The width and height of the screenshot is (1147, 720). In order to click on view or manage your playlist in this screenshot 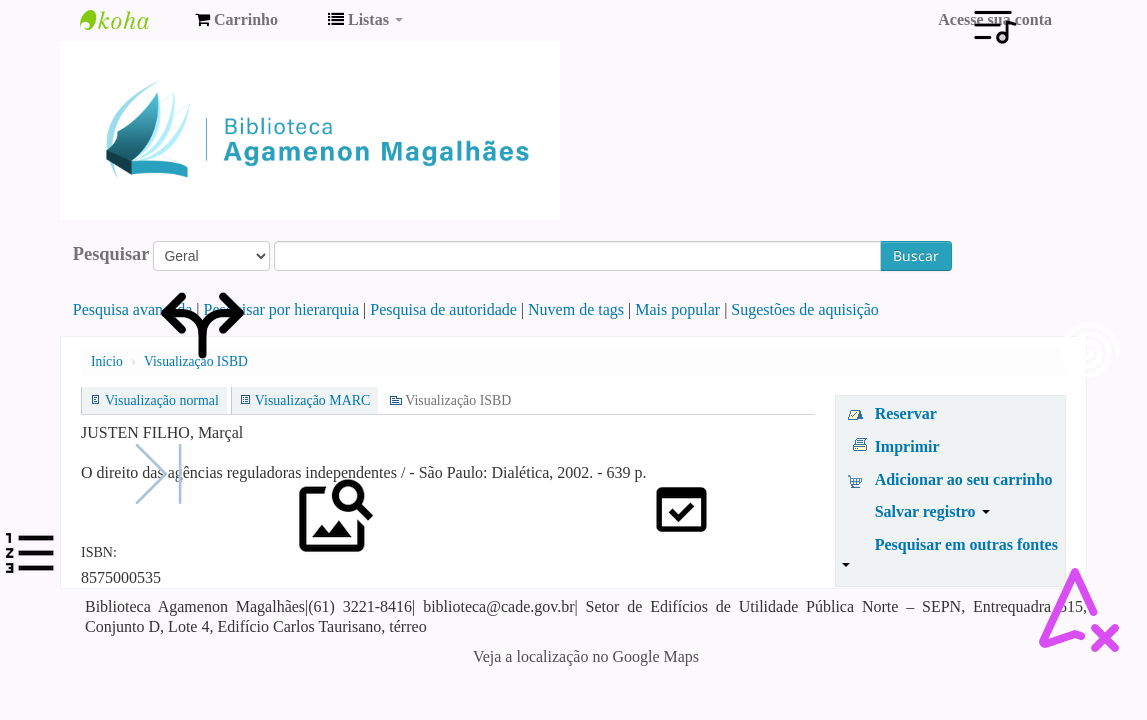, I will do `click(993, 25)`.